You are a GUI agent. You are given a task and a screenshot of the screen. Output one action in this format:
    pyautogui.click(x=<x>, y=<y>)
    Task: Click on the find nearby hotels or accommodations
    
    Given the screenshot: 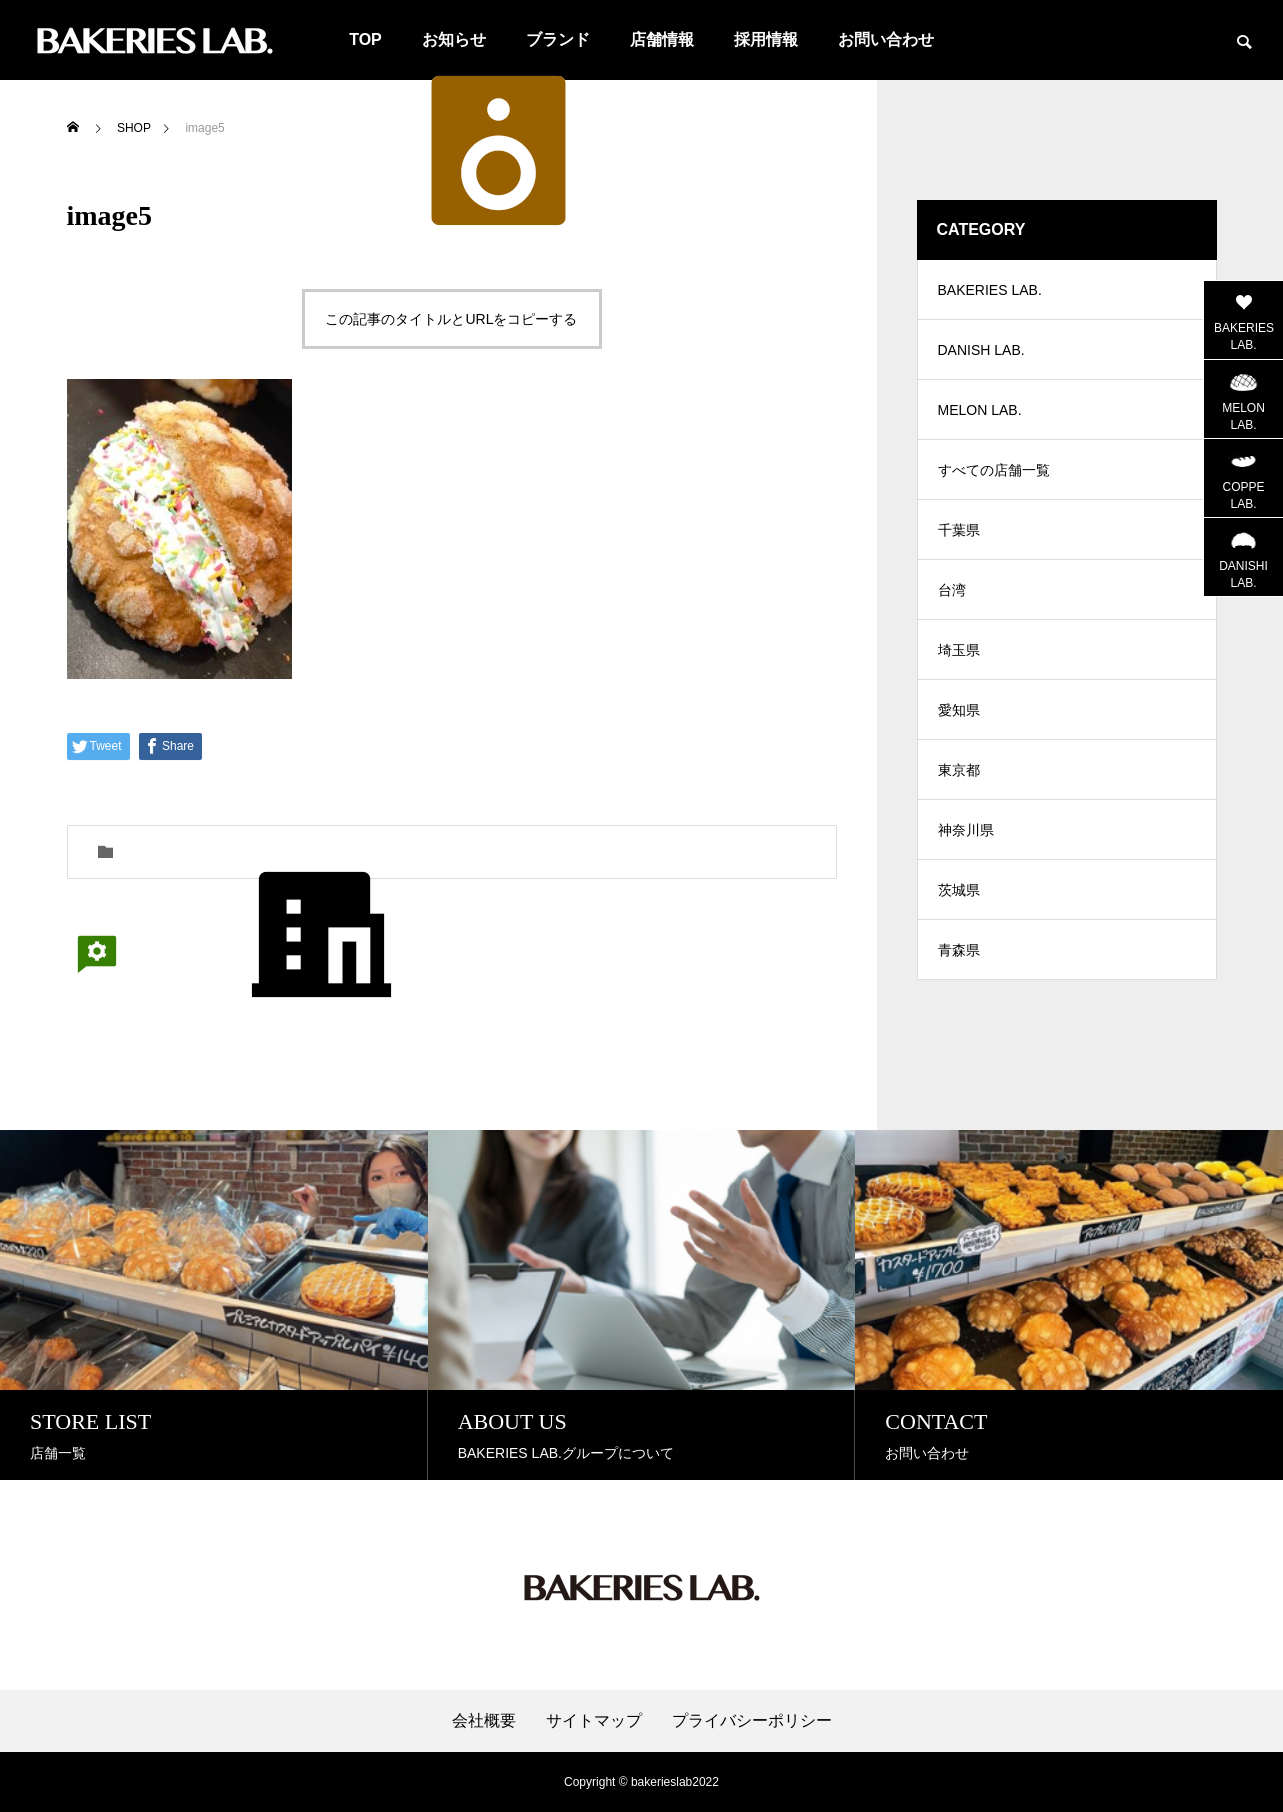 What is the action you would take?
    pyautogui.click(x=321, y=934)
    